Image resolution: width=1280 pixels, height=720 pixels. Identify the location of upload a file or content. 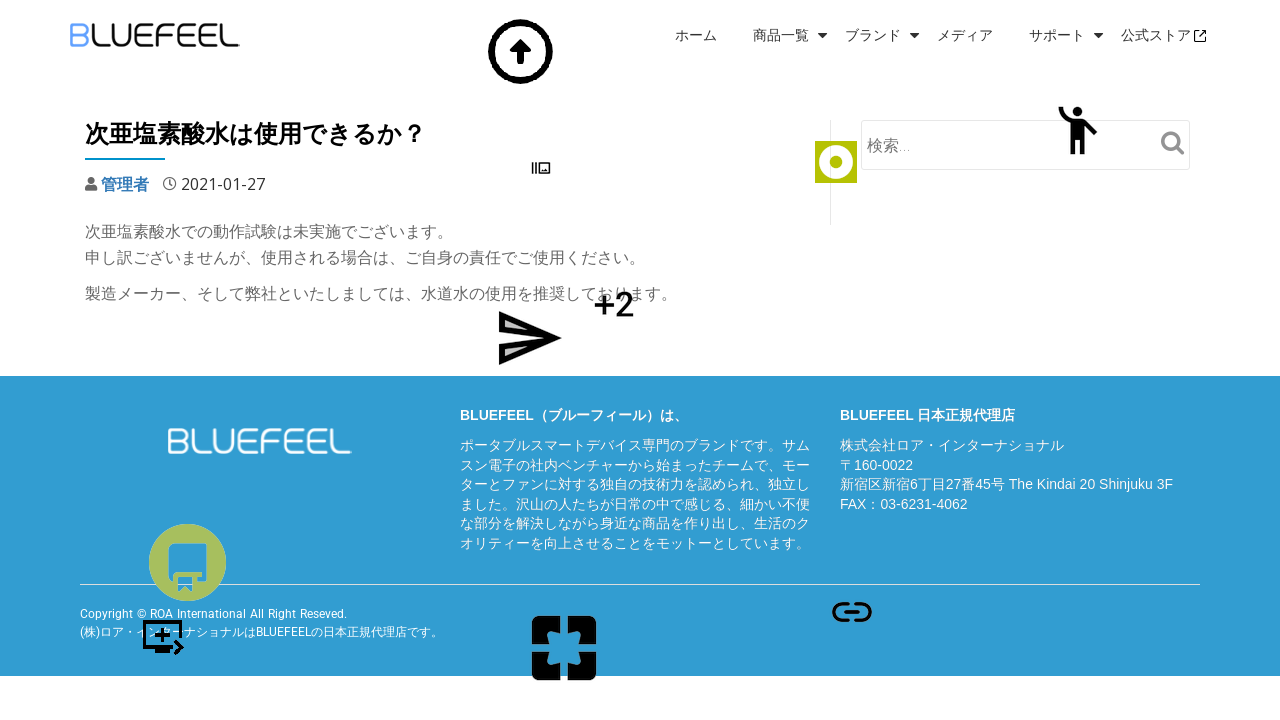
(520, 51).